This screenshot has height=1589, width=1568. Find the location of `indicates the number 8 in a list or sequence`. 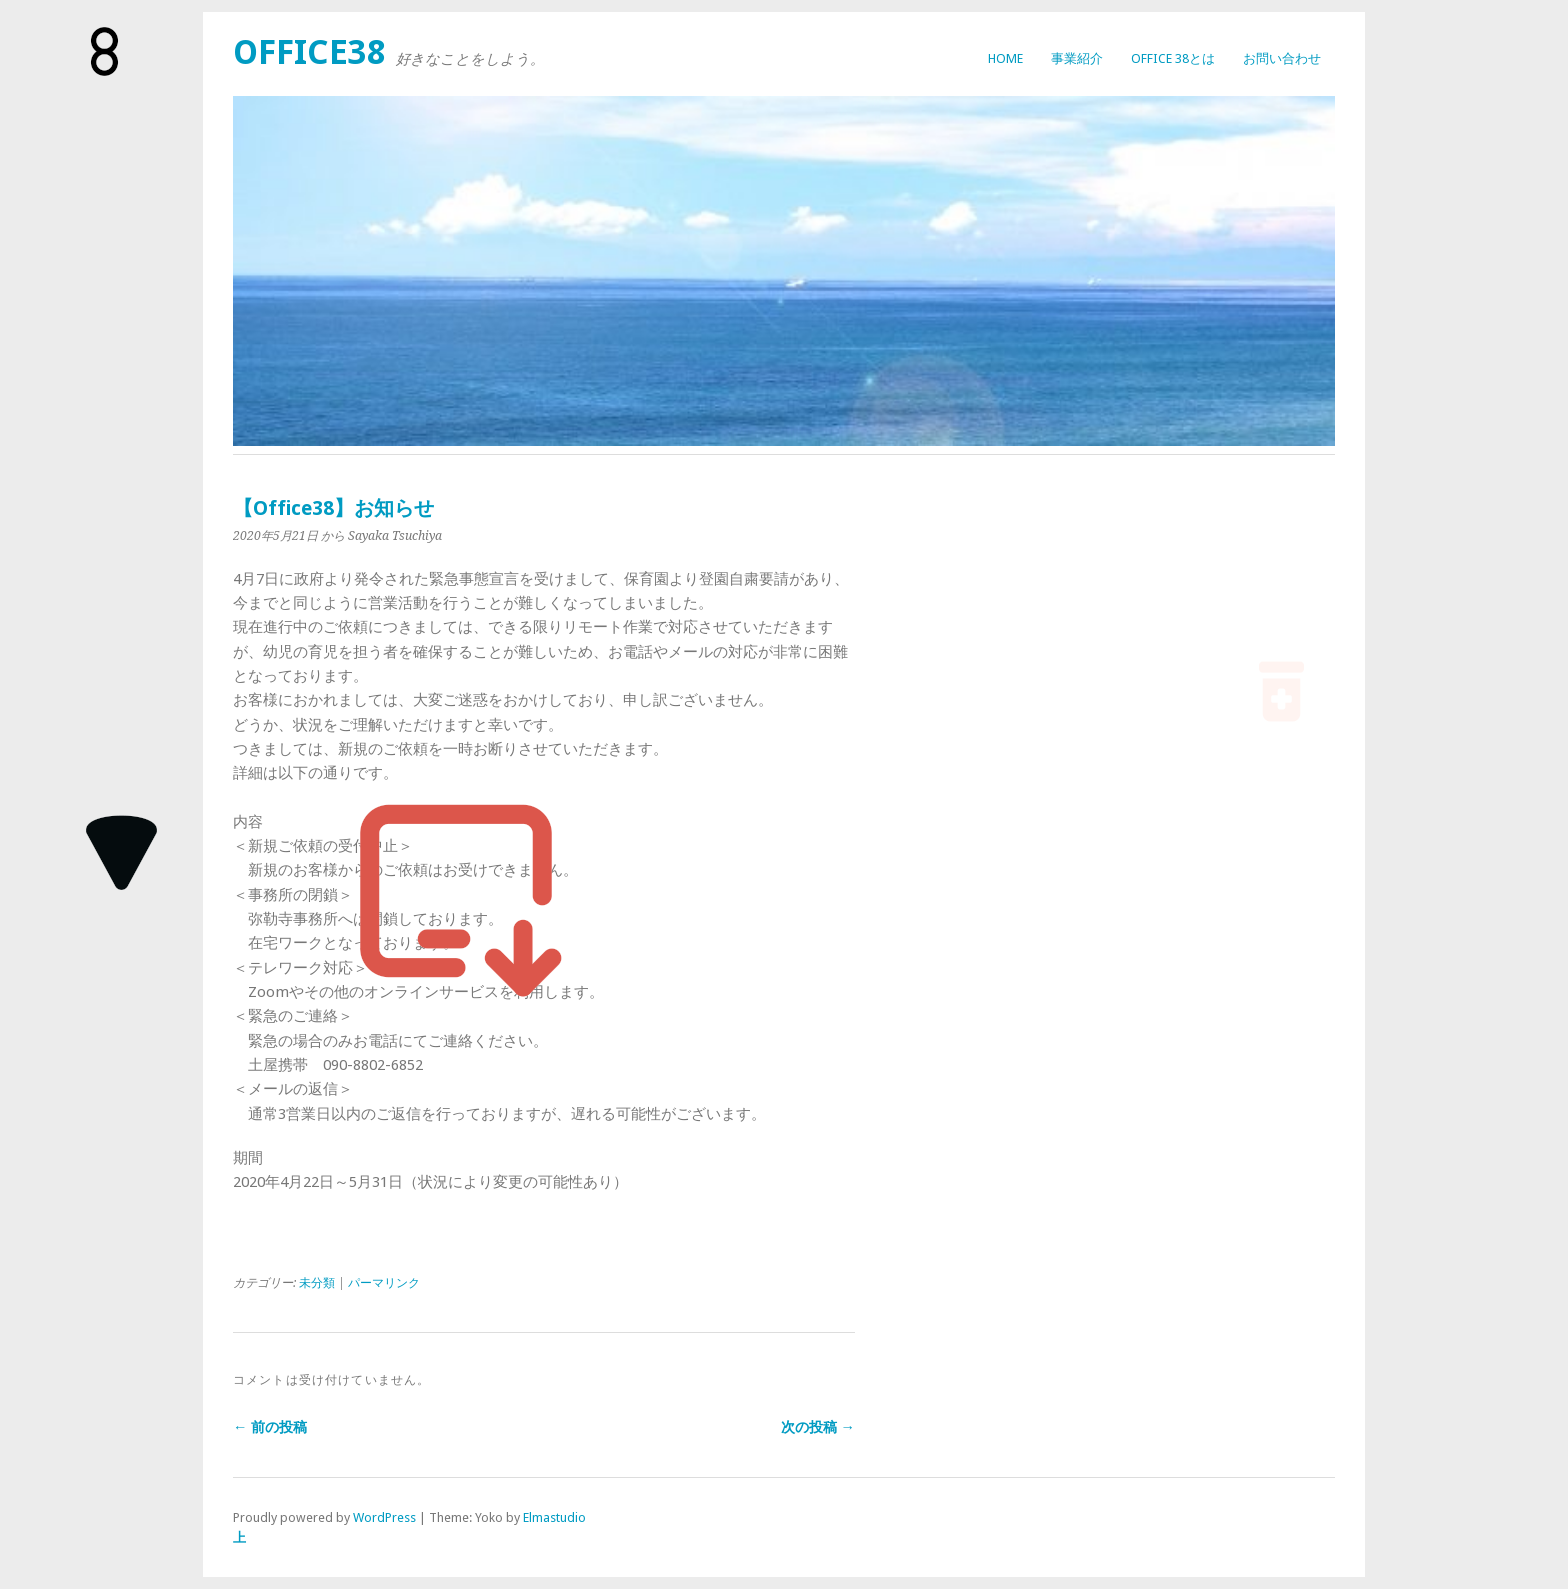

indicates the number 8 in a list or sequence is located at coordinates (104, 51).